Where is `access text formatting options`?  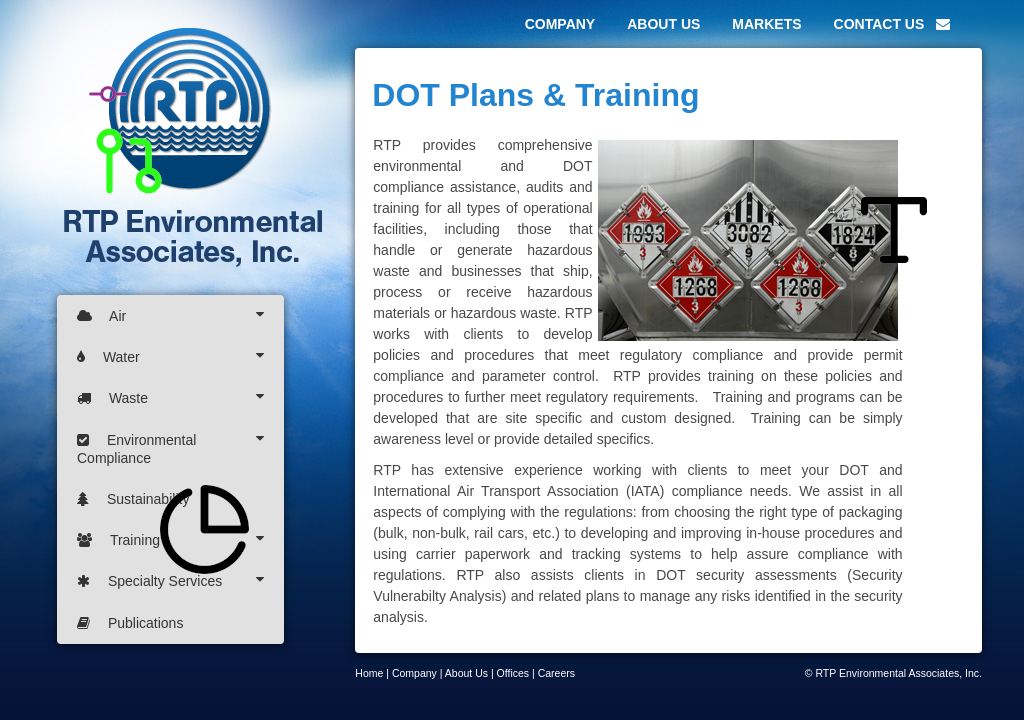 access text formatting options is located at coordinates (894, 230).